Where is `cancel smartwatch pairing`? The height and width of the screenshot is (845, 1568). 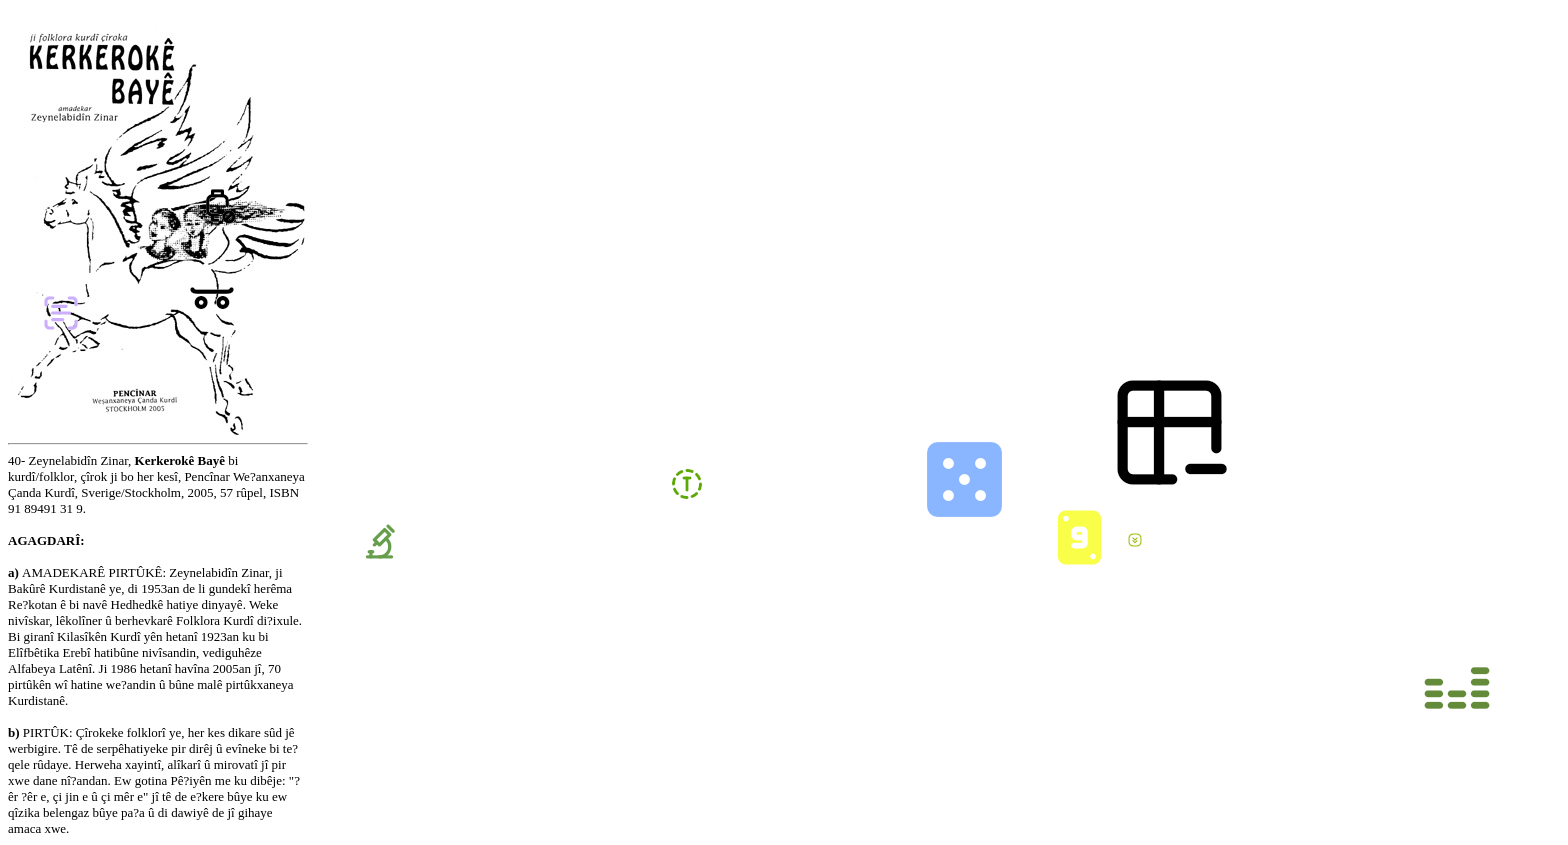
cancel smartwatch pairing is located at coordinates (217, 205).